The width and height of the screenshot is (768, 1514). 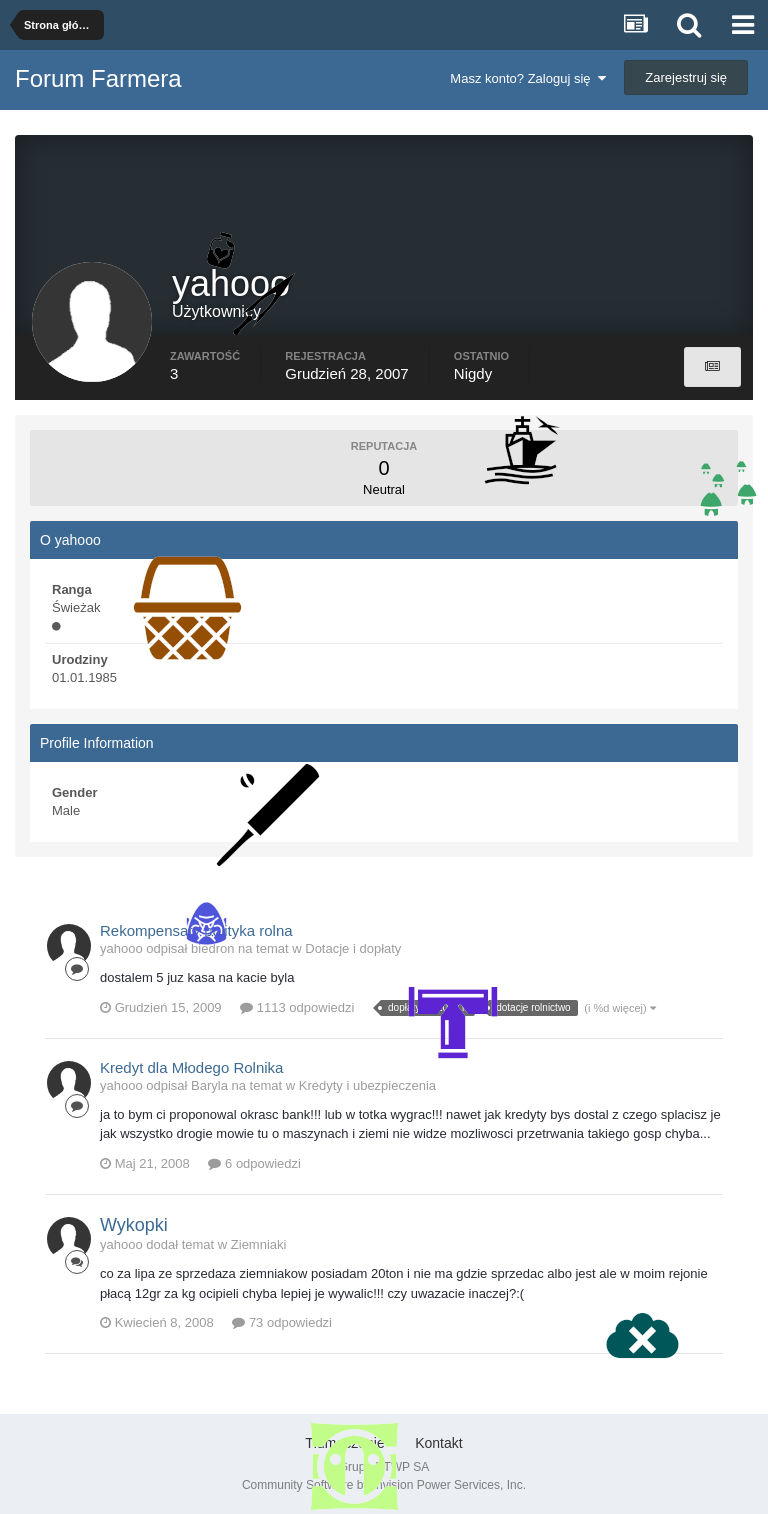 What do you see at coordinates (187, 607) in the screenshot?
I see `view your shopping basket` at bounding box center [187, 607].